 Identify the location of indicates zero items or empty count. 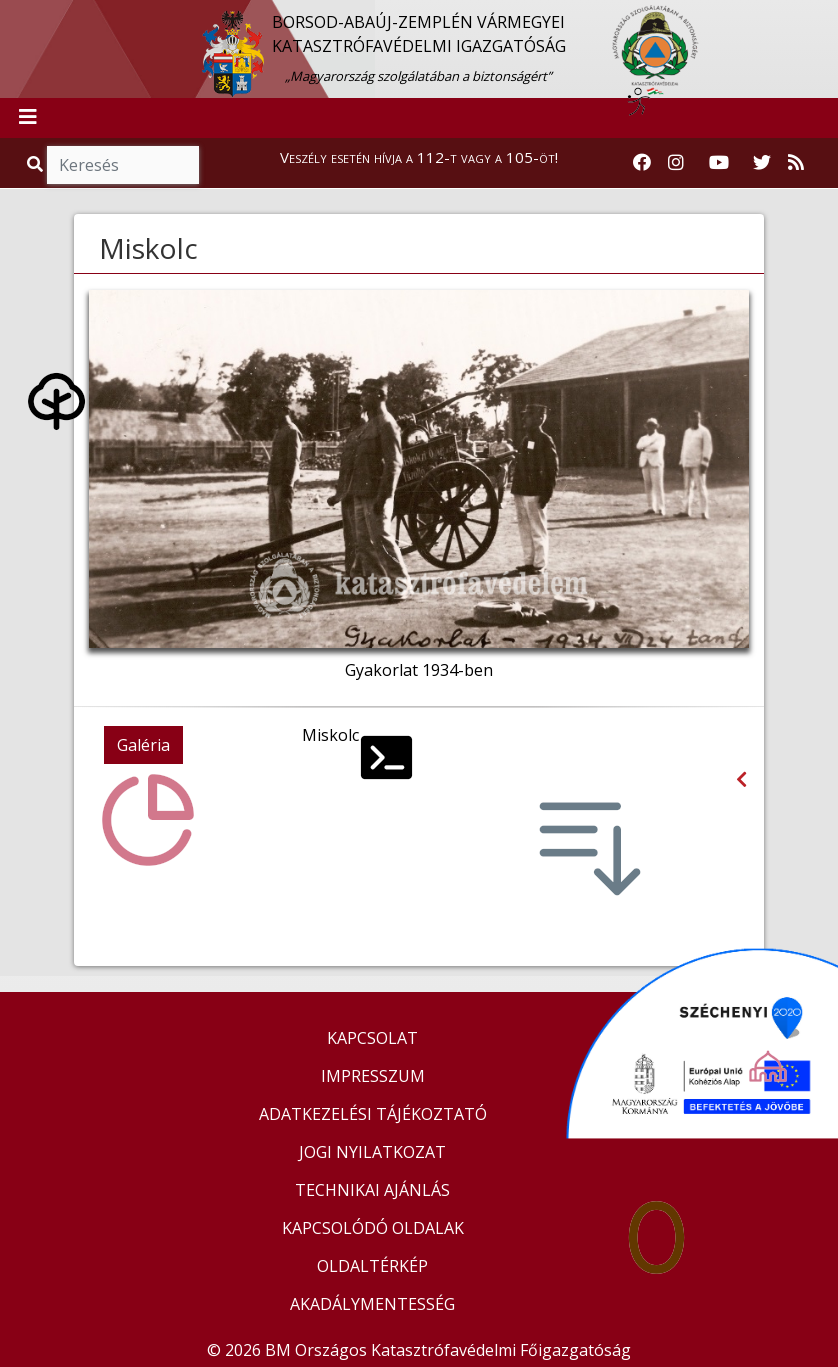
(656, 1237).